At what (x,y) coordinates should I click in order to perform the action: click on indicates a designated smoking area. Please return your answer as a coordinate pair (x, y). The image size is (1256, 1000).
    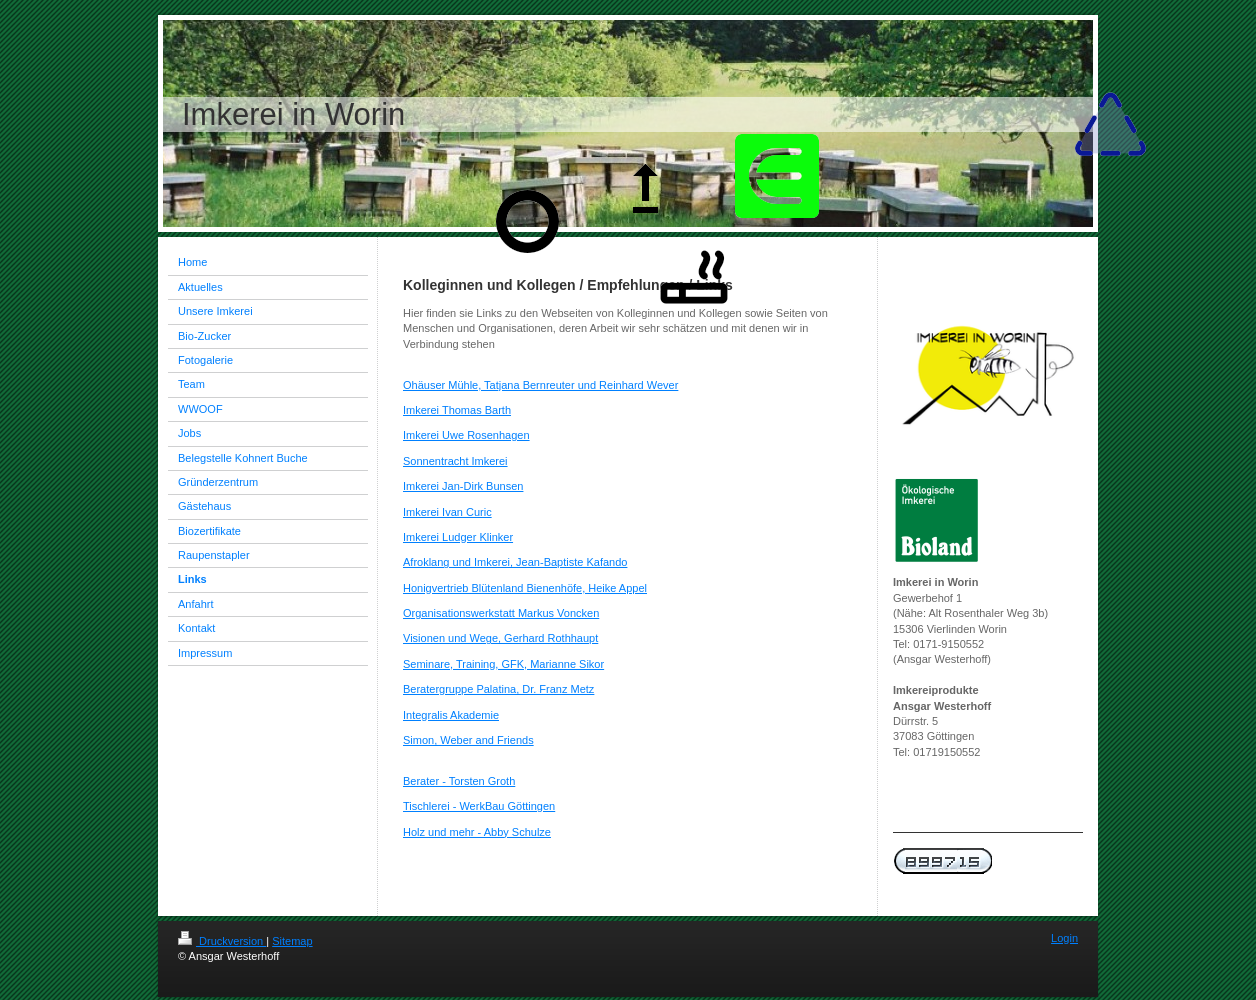
    Looking at the image, I should click on (694, 284).